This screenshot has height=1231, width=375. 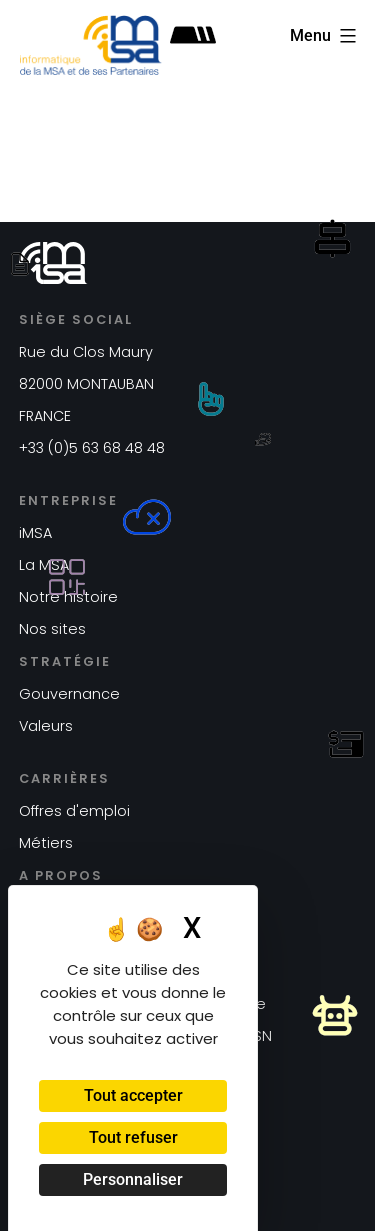 What do you see at coordinates (193, 35) in the screenshot?
I see `switch between open browser tabs` at bounding box center [193, 35].